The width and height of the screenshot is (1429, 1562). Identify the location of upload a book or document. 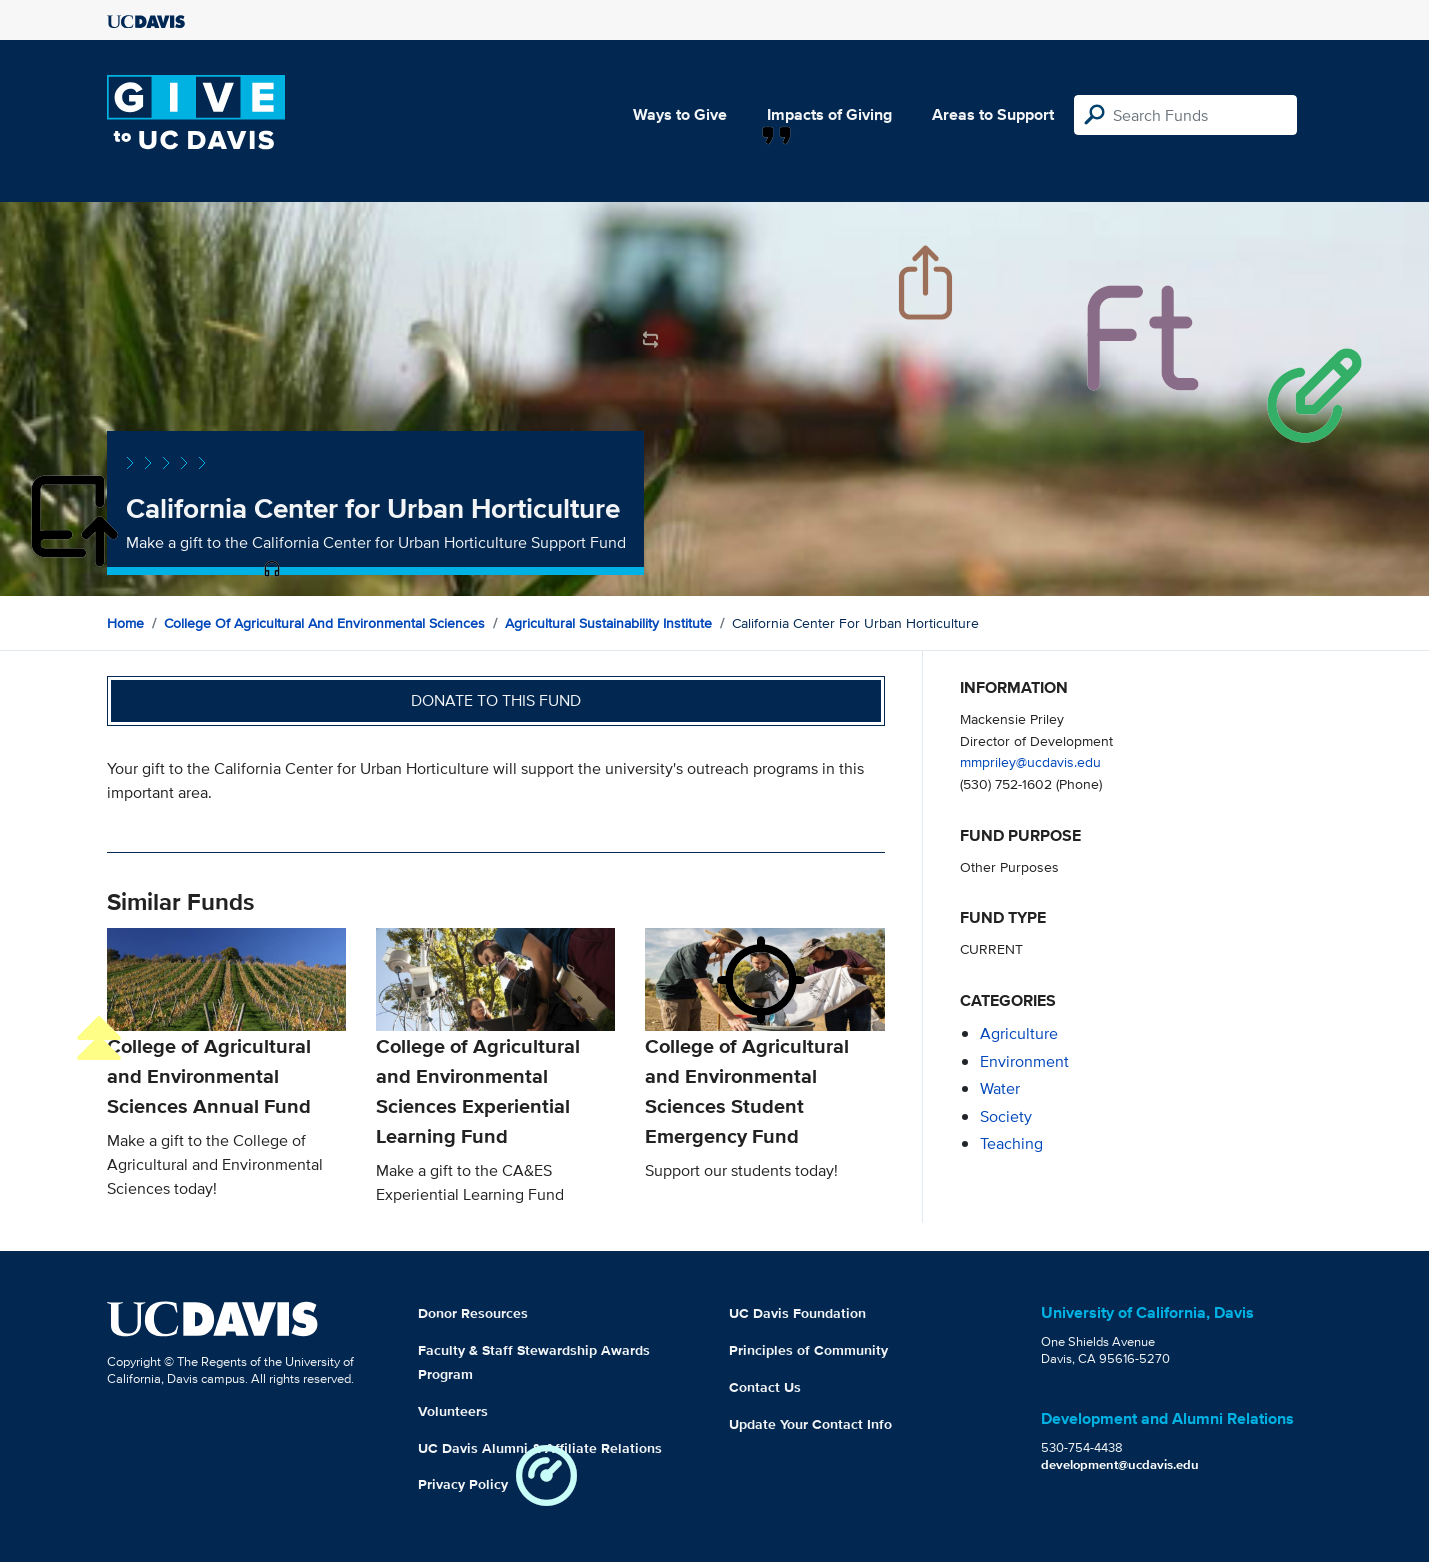
(72, 516).